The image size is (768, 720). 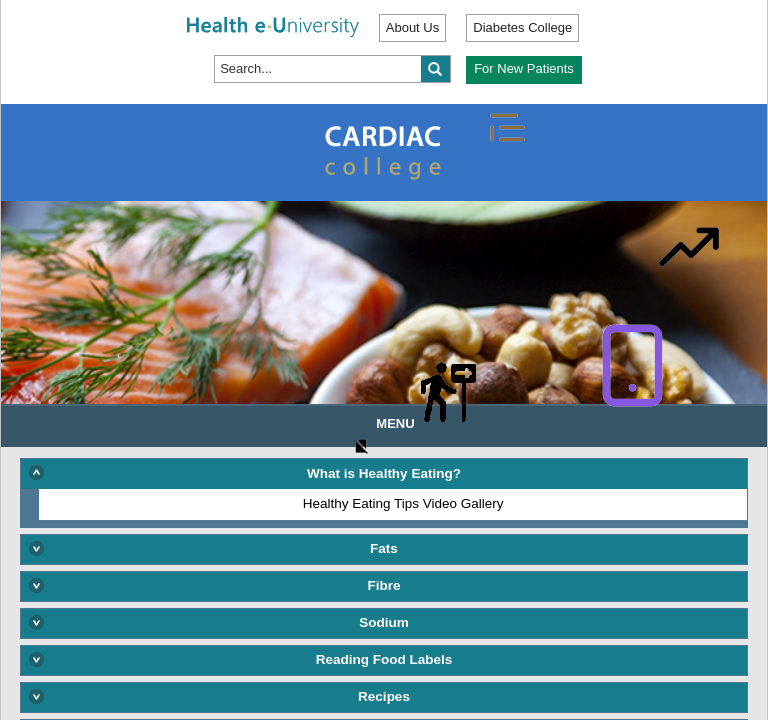 I want to click on access mobile device settings, so click(x=632, y=365).